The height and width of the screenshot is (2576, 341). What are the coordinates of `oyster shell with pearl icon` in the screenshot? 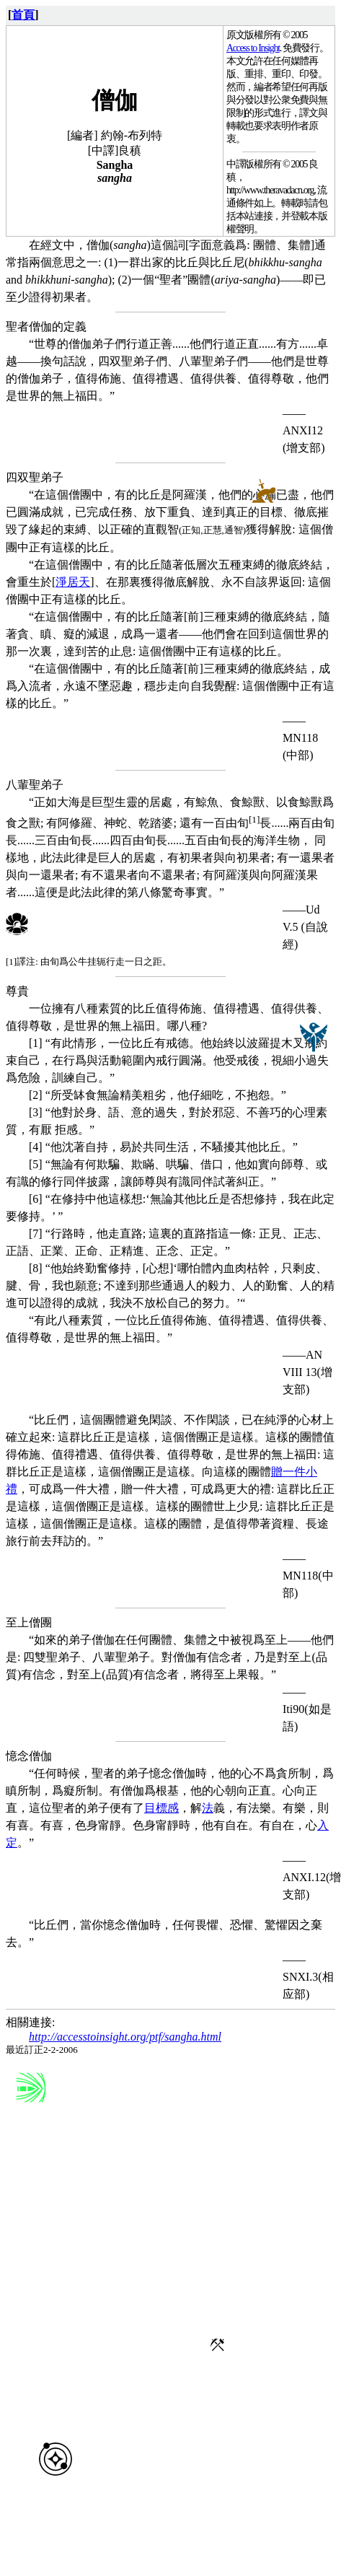 It's located at (17, 924).